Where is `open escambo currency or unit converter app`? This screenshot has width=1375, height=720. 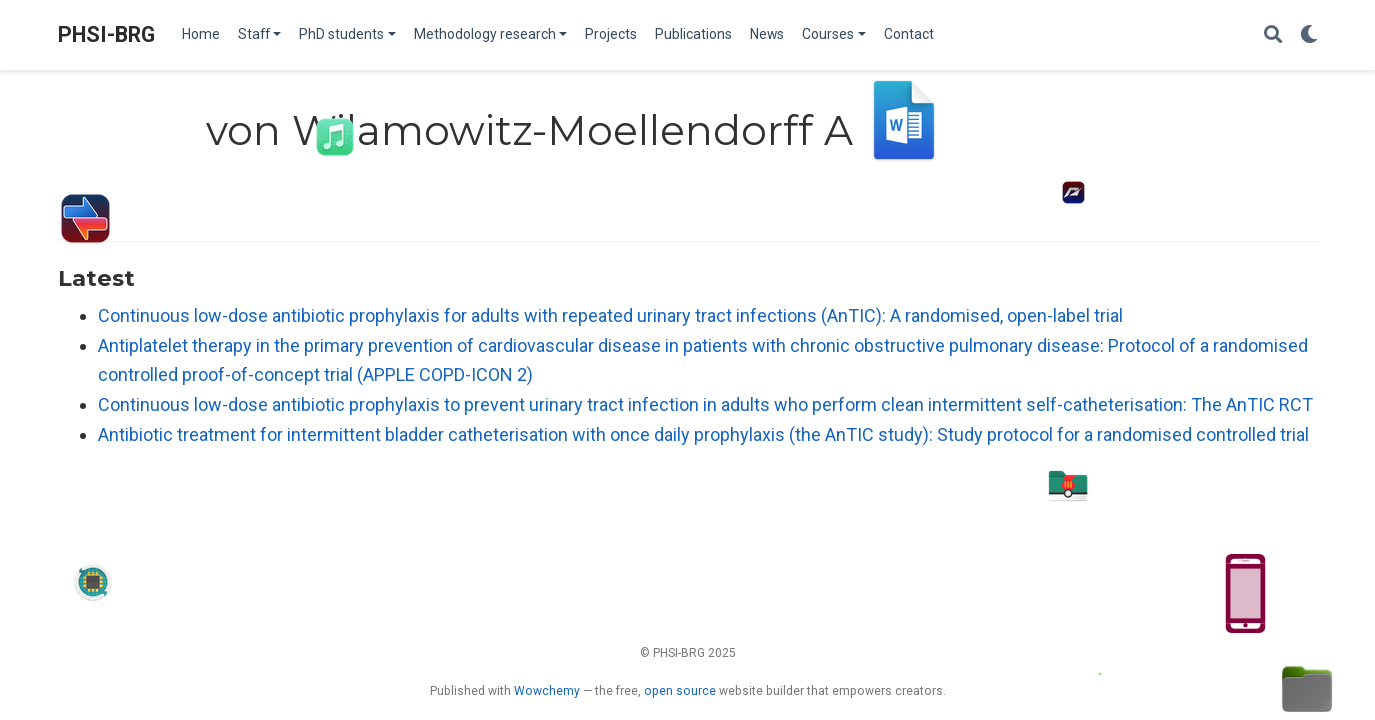
open escambo currency or unit converter app is located at coordinates (85, 218).